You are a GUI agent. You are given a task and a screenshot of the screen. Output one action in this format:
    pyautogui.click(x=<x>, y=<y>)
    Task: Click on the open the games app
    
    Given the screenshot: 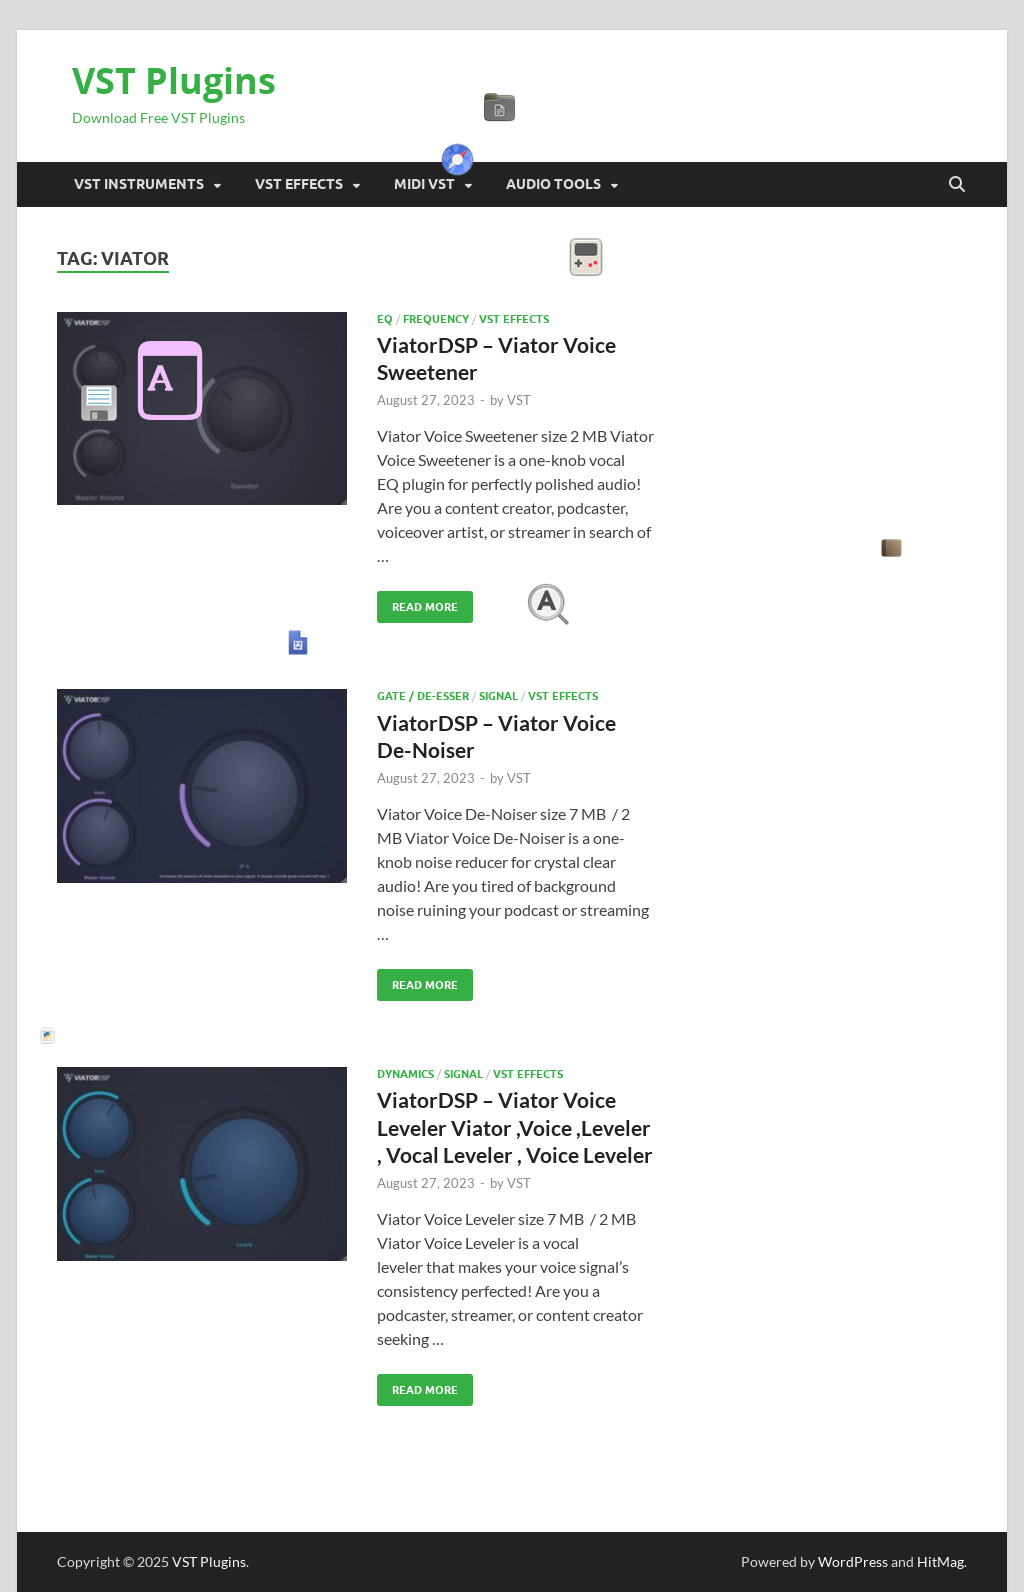 What is the action you would take?
    pyautogui.click(x=586, y=257)
    